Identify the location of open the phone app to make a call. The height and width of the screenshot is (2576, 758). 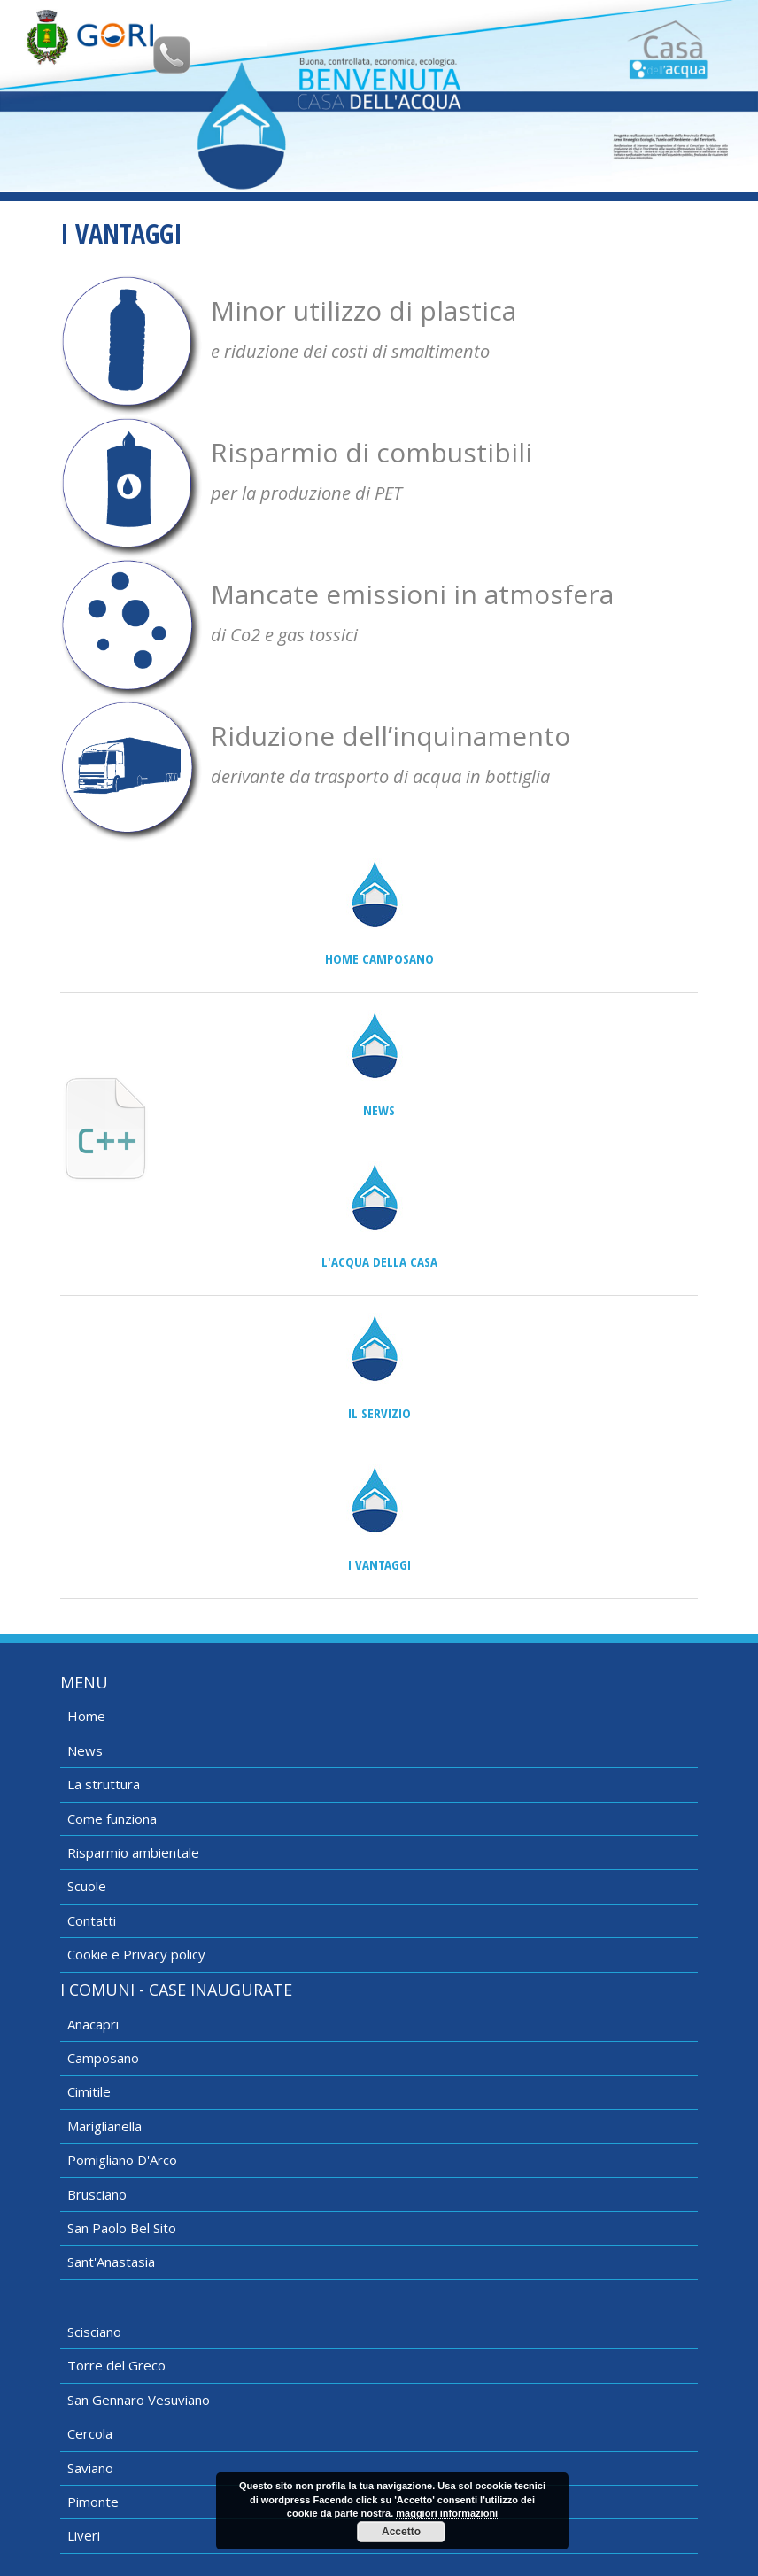
(172, 55).